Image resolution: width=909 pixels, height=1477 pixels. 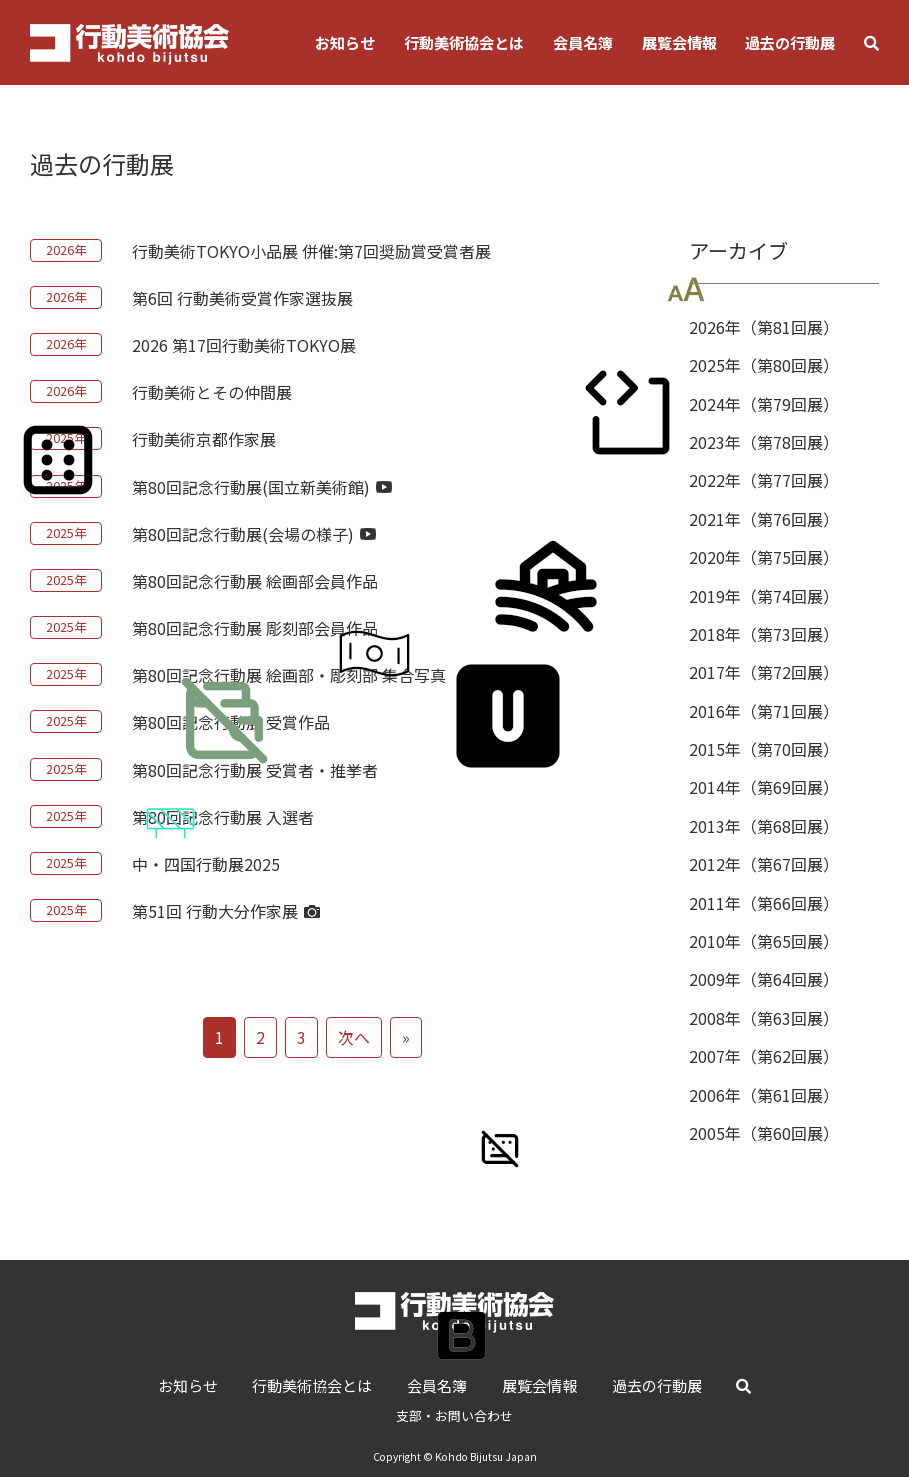 I want to click on randomize or shuffle content, so click(x=58, y=460).